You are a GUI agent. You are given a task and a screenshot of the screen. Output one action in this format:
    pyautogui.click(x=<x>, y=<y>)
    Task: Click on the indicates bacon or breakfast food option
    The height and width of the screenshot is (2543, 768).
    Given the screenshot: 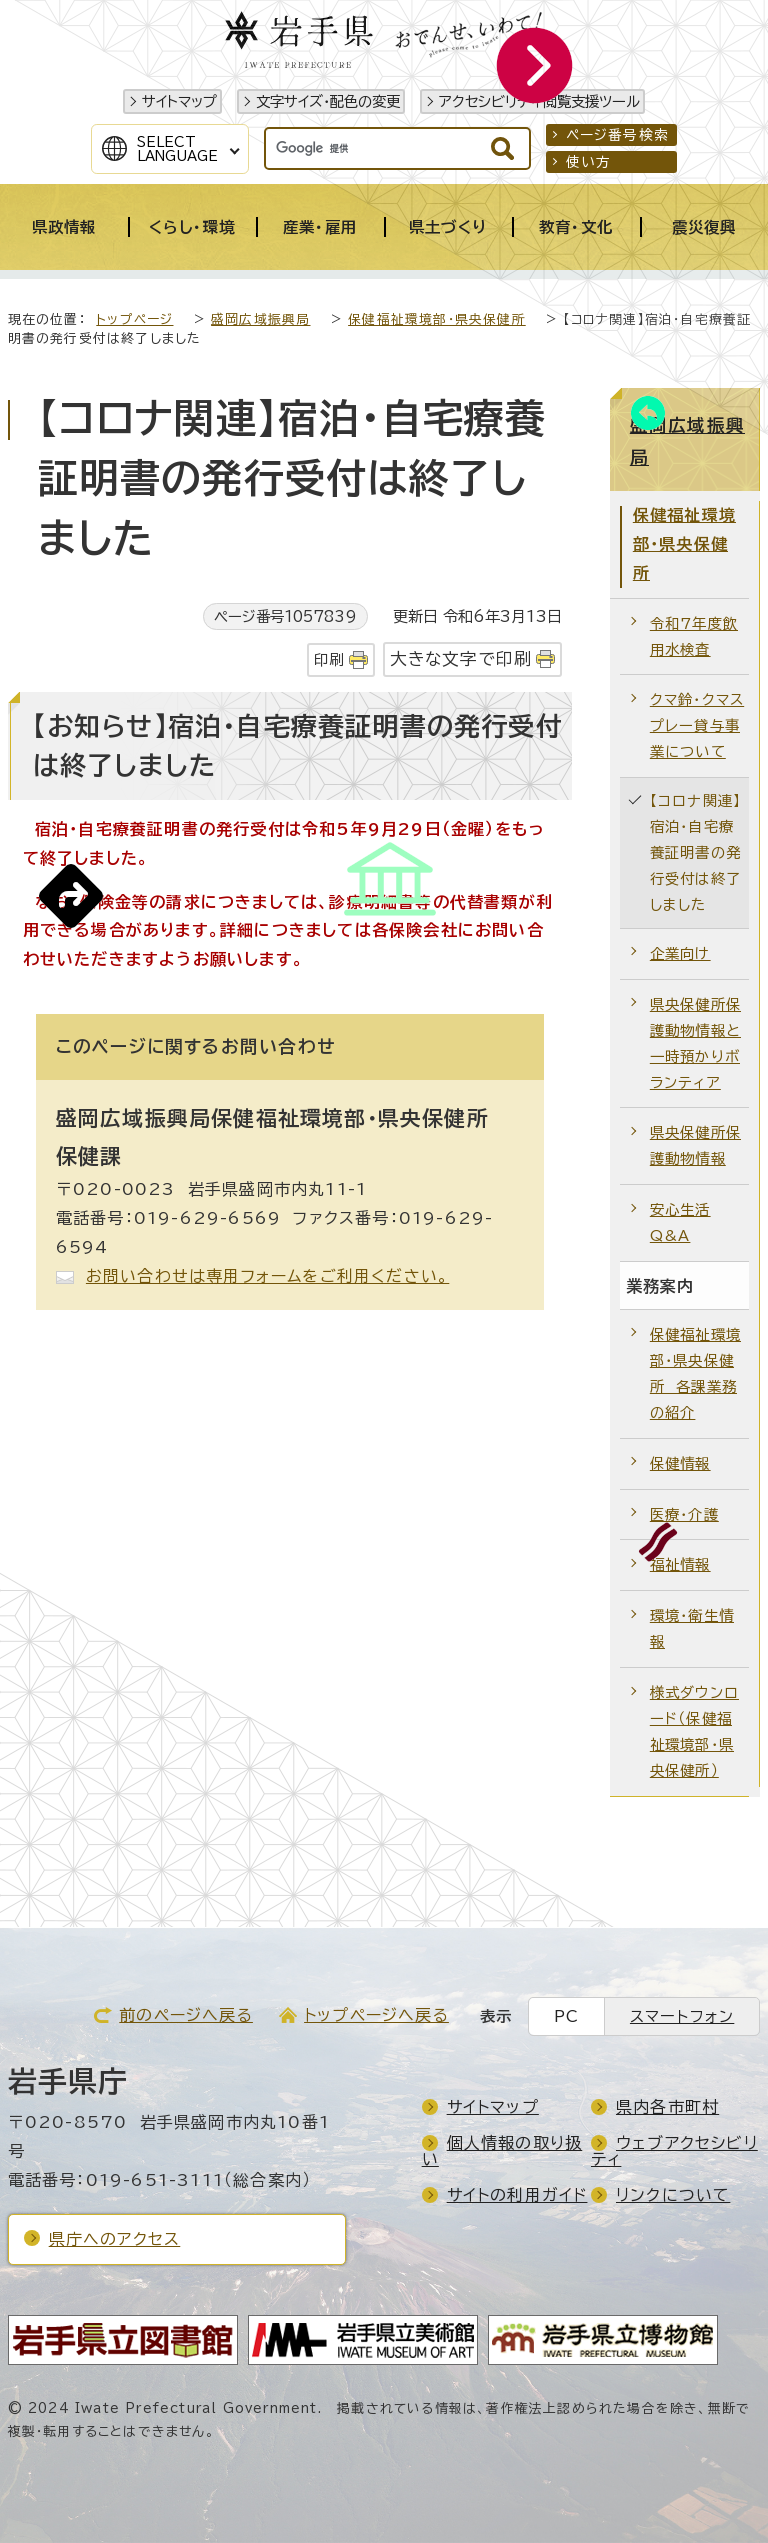 What is the action you would take?
    pyautogui.click(x=658, y=1542)
    